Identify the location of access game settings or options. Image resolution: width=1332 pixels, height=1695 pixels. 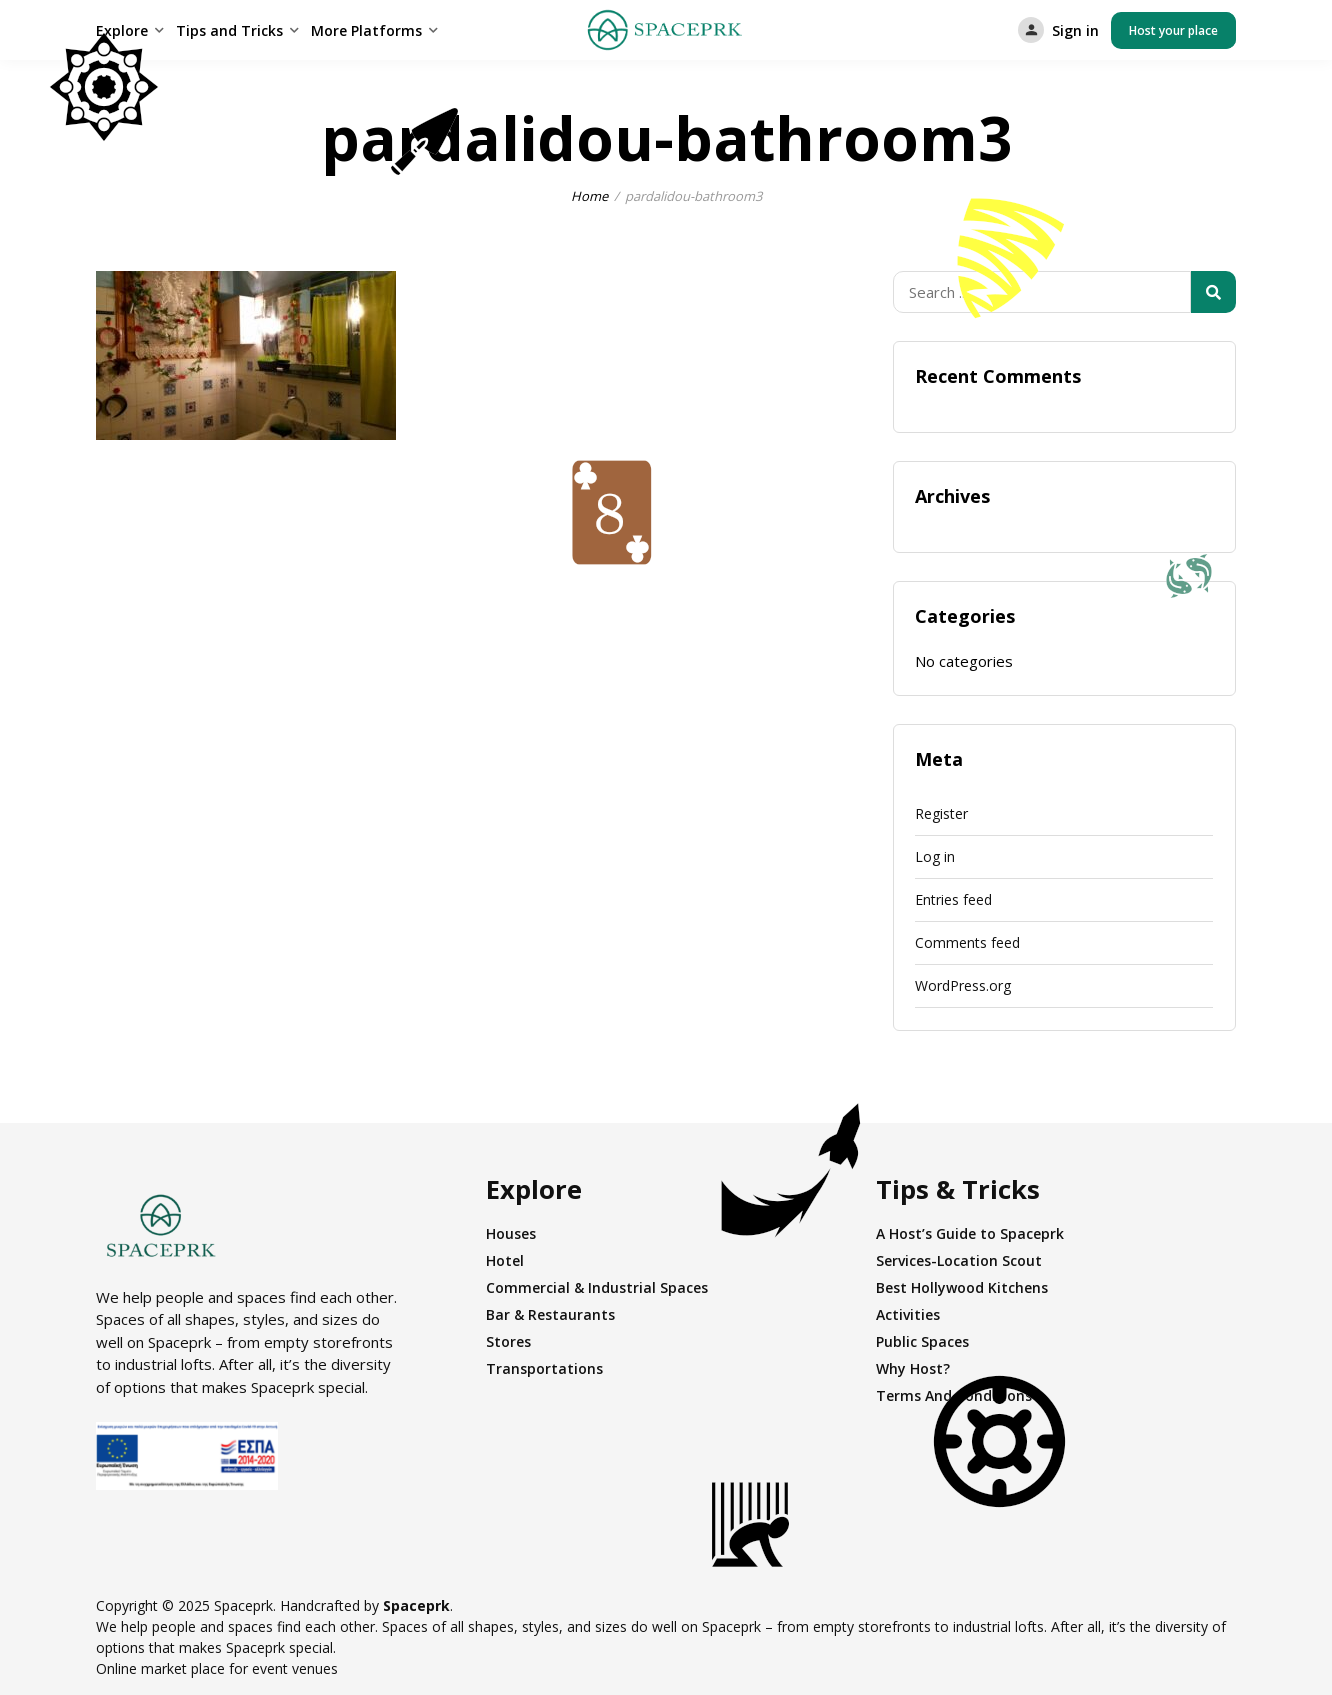
(999, 1441).